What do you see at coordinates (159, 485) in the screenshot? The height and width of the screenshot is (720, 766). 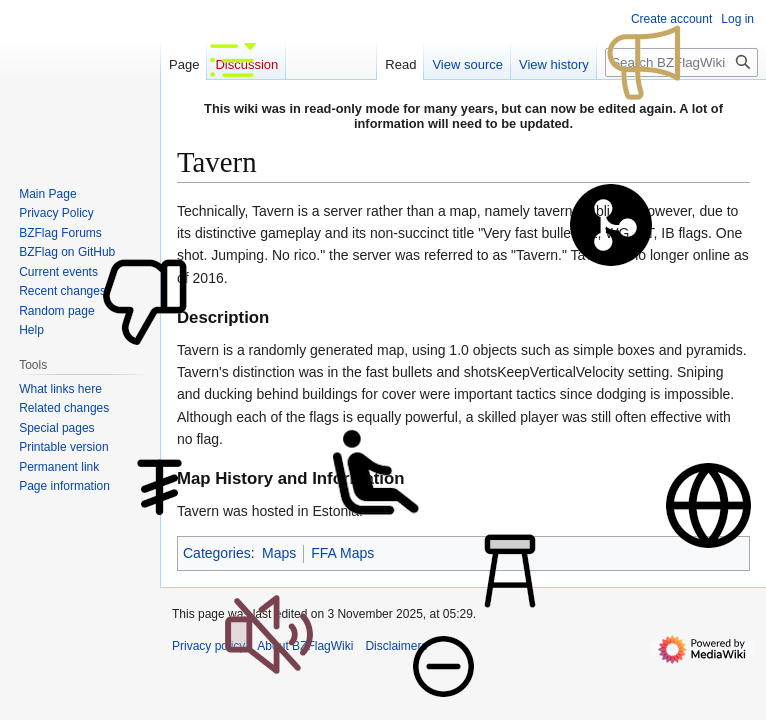 I see `tugrik currency symbol for mongolian payments` at bounding box center [159, 485].